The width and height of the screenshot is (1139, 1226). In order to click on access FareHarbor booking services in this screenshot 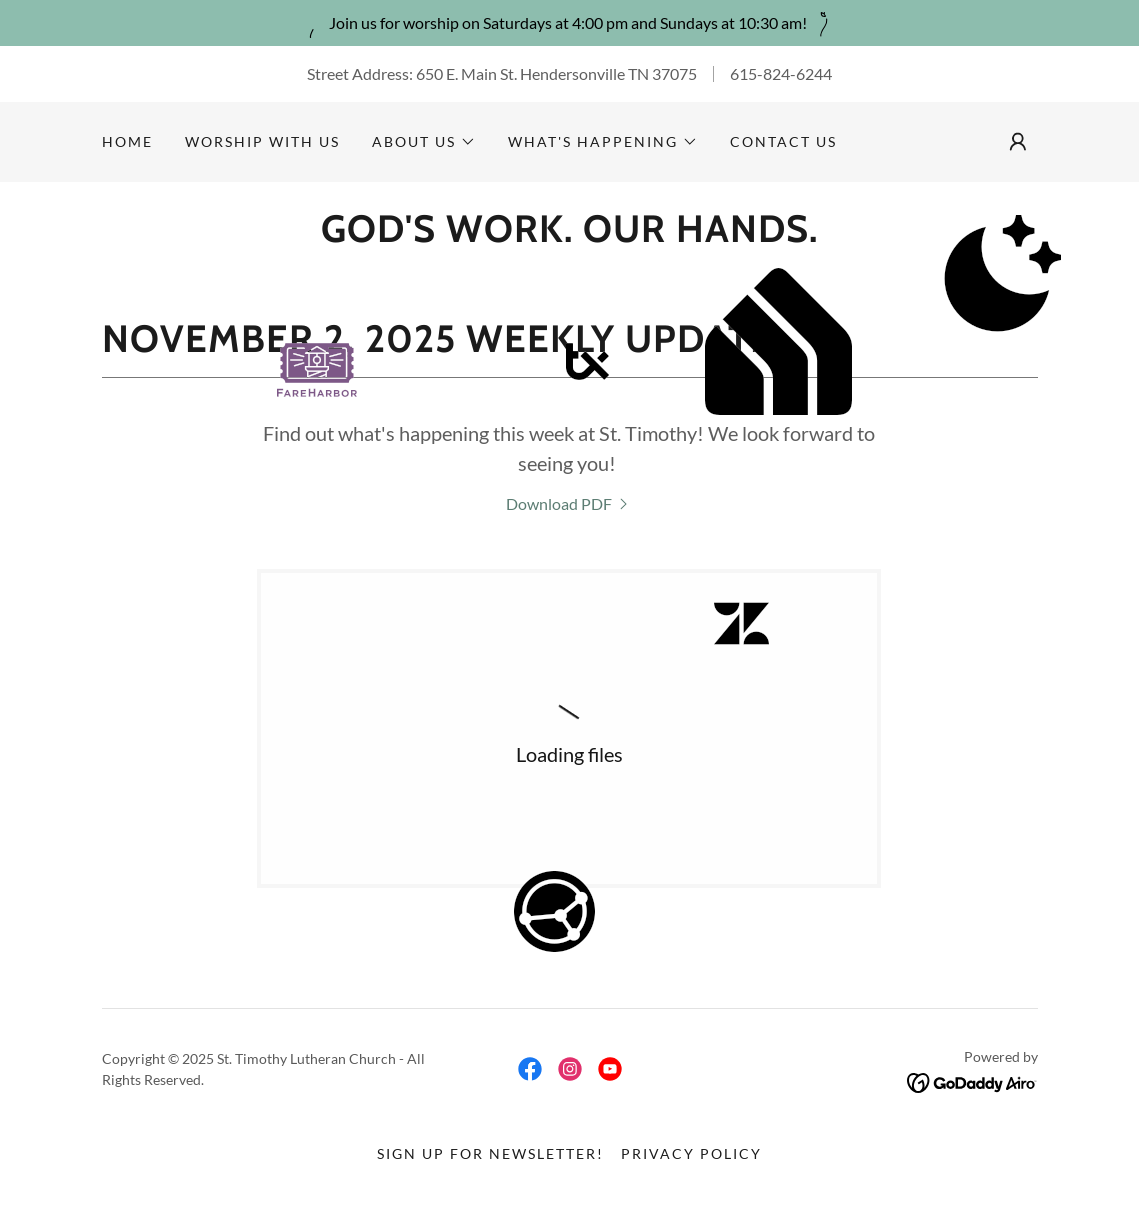, I will do `click(317, 370)`.